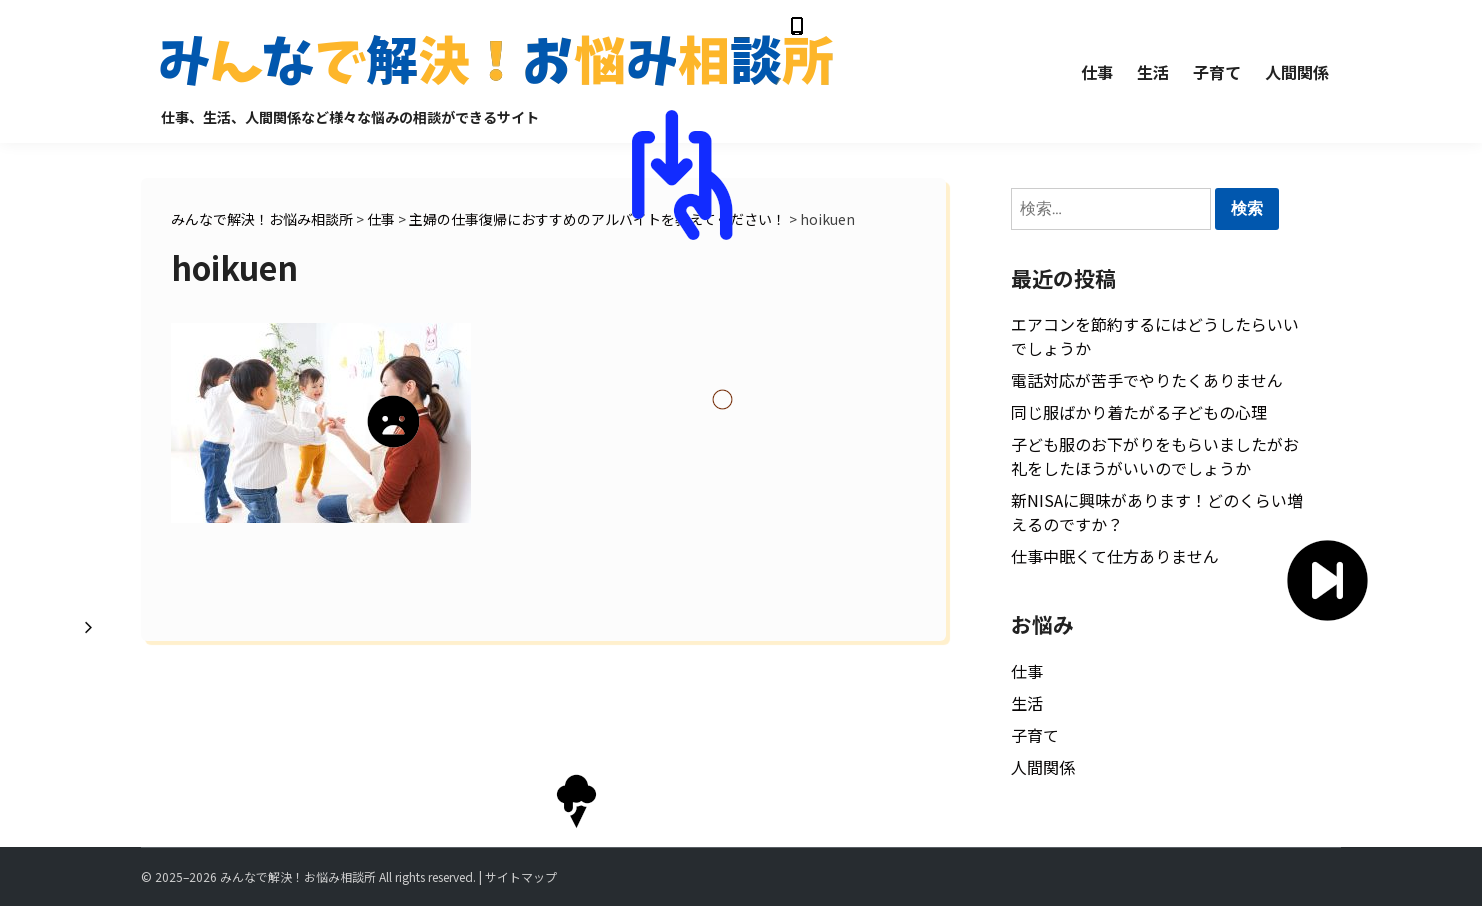 This screenshot has width=1482, height=906. I want to click on unselected option in a radio button group, so click(722, 399).